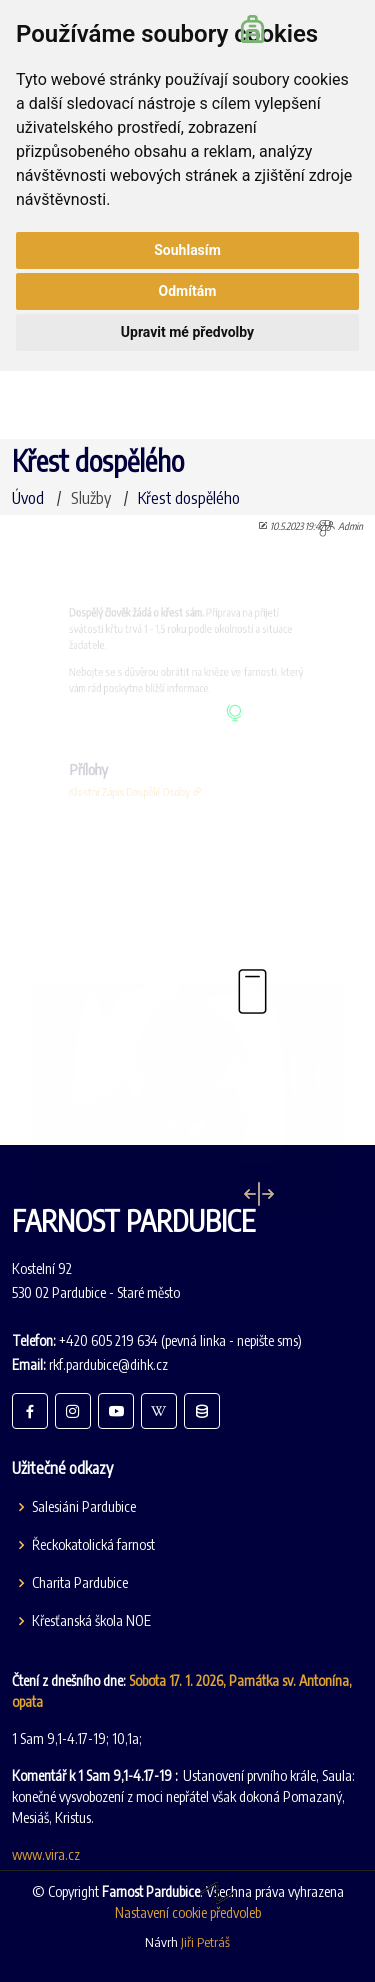  Describe the element at coordinates (325, 528) in the screenshot. I see `open Figma design file` at that location.